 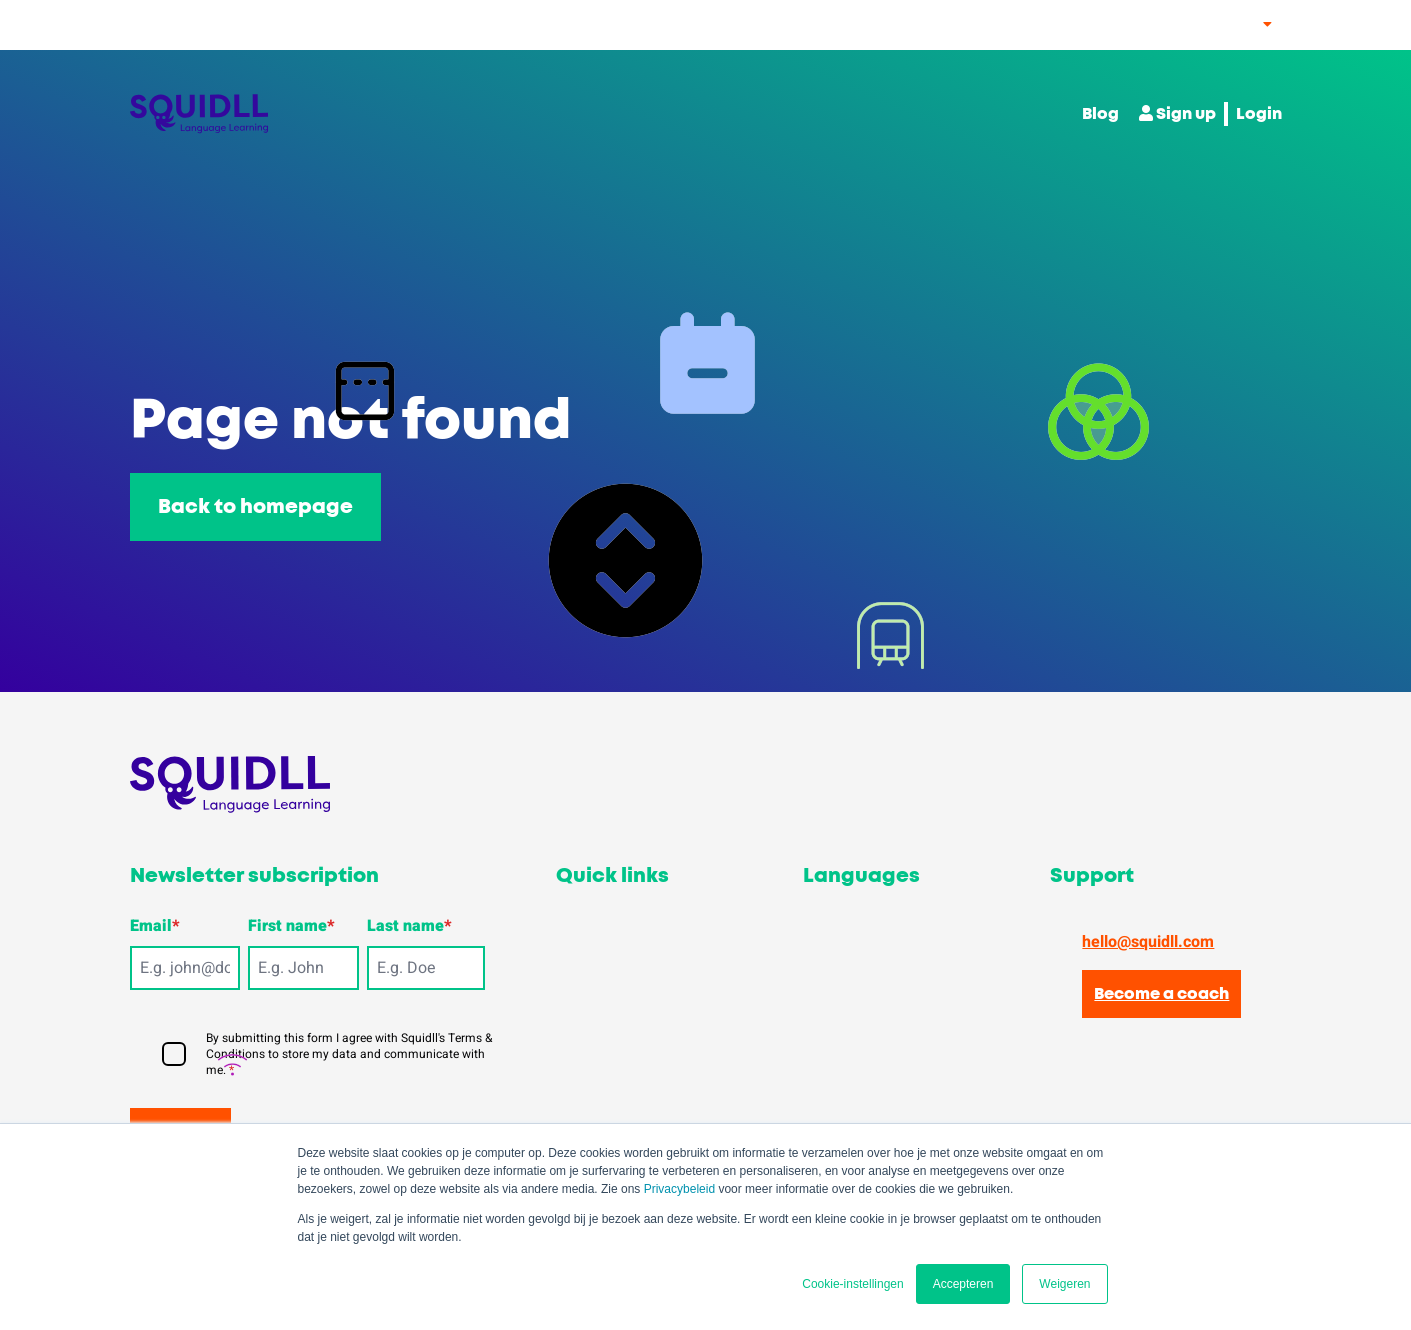 What do you see at coordinates (232, 1059) in the screenshot?
I see `indicates moderate wifi signal strength` at bounding box center [232, 1059].